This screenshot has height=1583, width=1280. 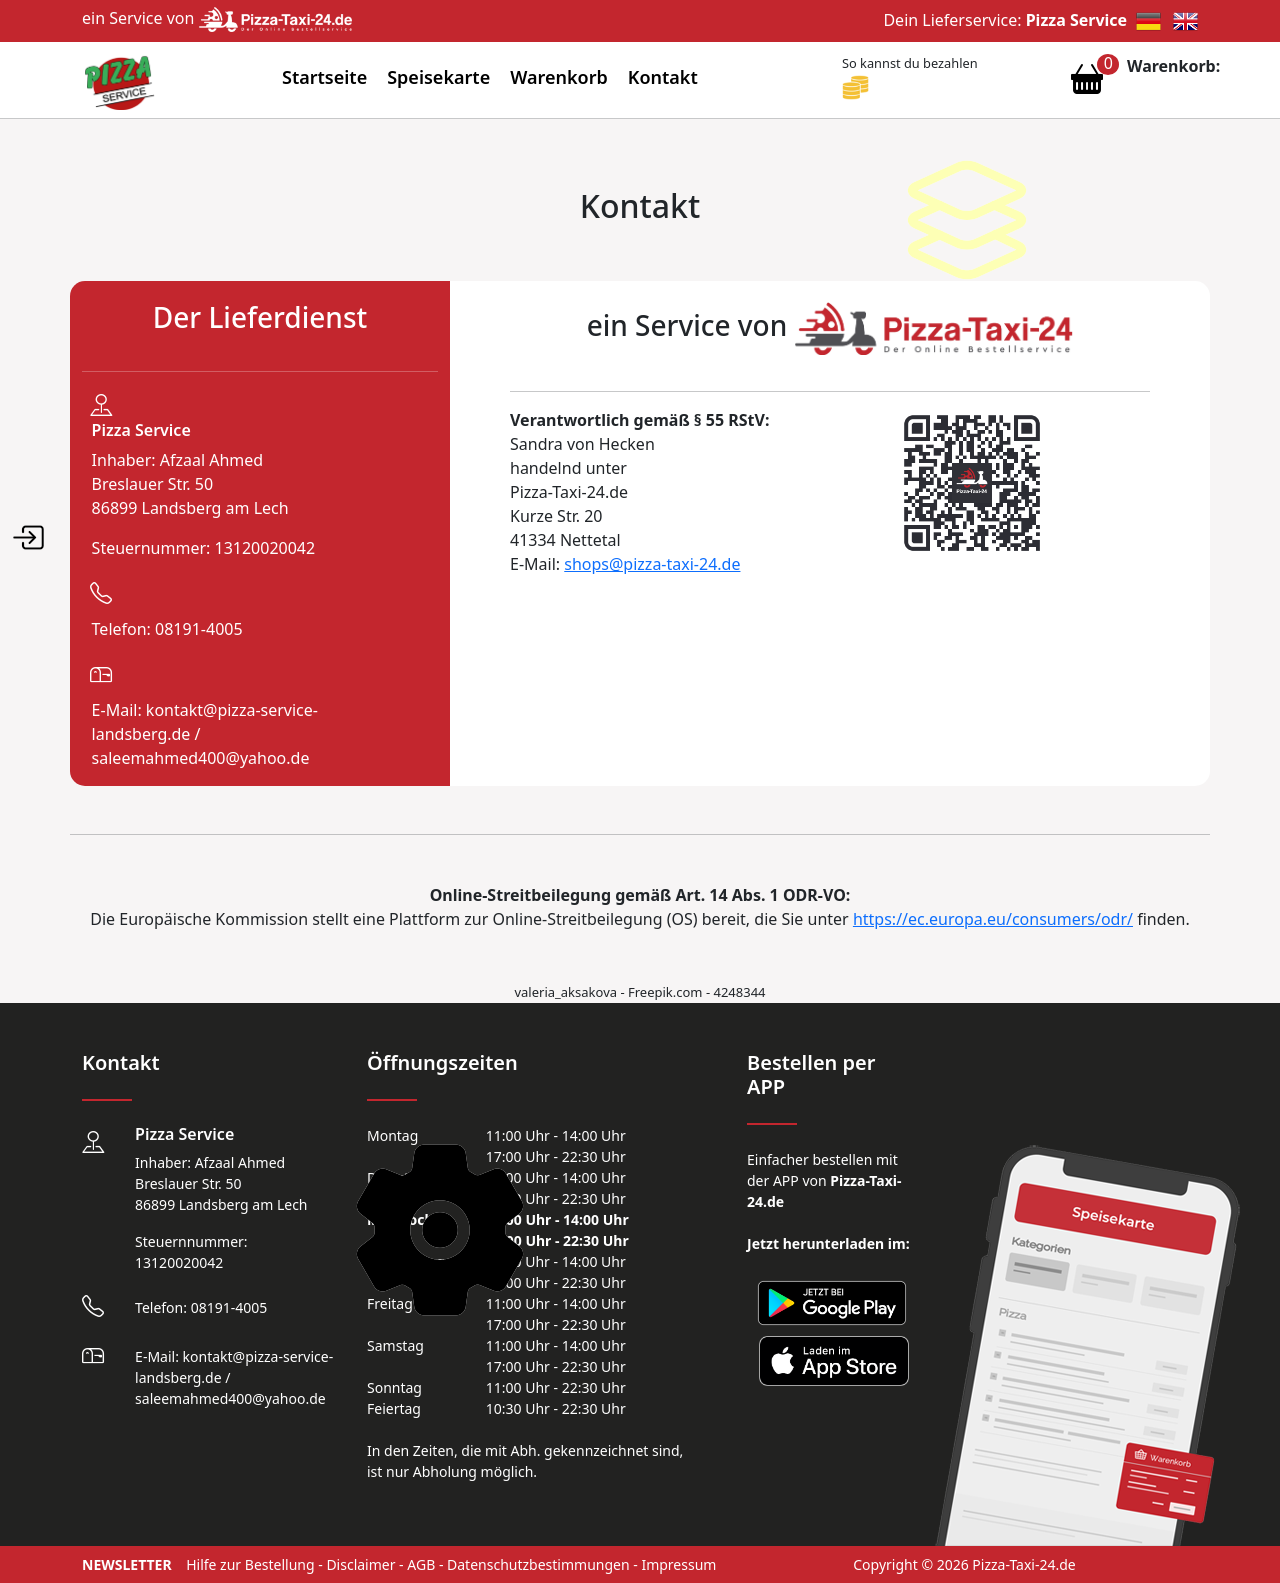 What do you see at coordinates (28, 537) in the screenshot?
I see `log in to your account` at bounding box center [28, 537].